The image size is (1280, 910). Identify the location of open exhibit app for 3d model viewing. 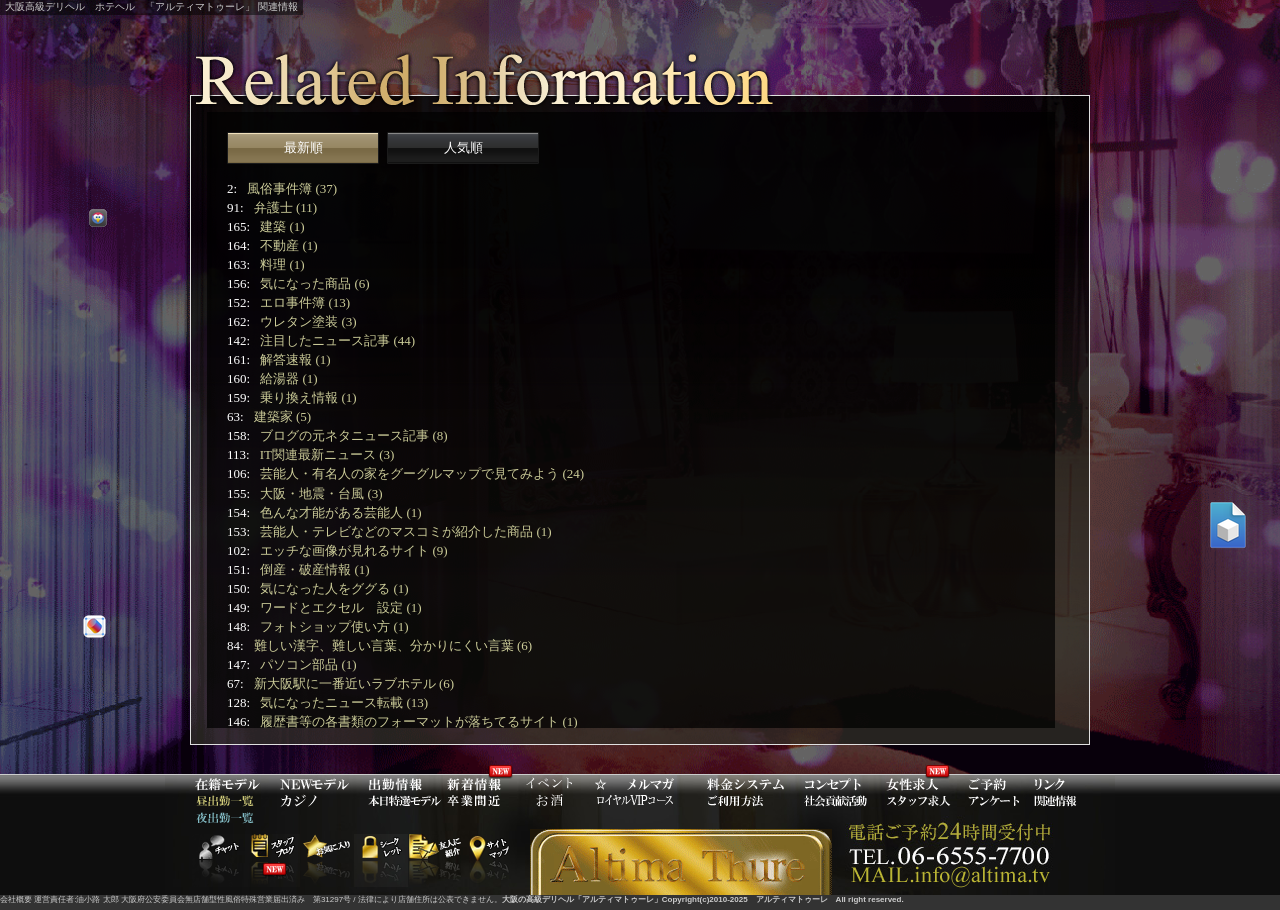
(94, 626).